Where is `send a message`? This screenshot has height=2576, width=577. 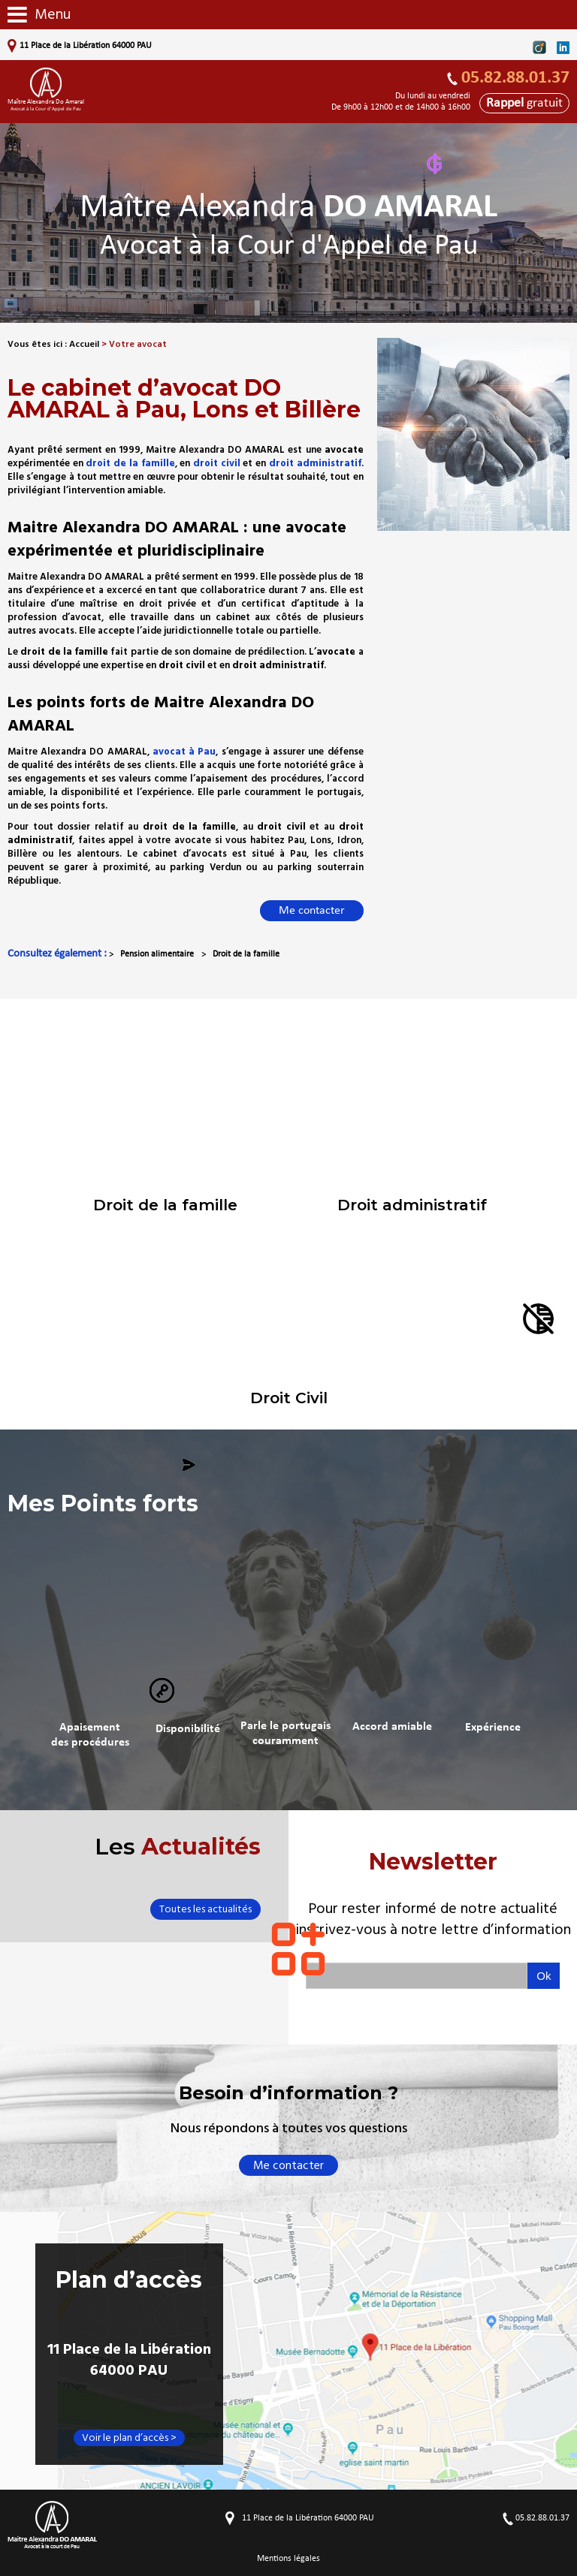 send a message is located at coordinates (189, 1465).